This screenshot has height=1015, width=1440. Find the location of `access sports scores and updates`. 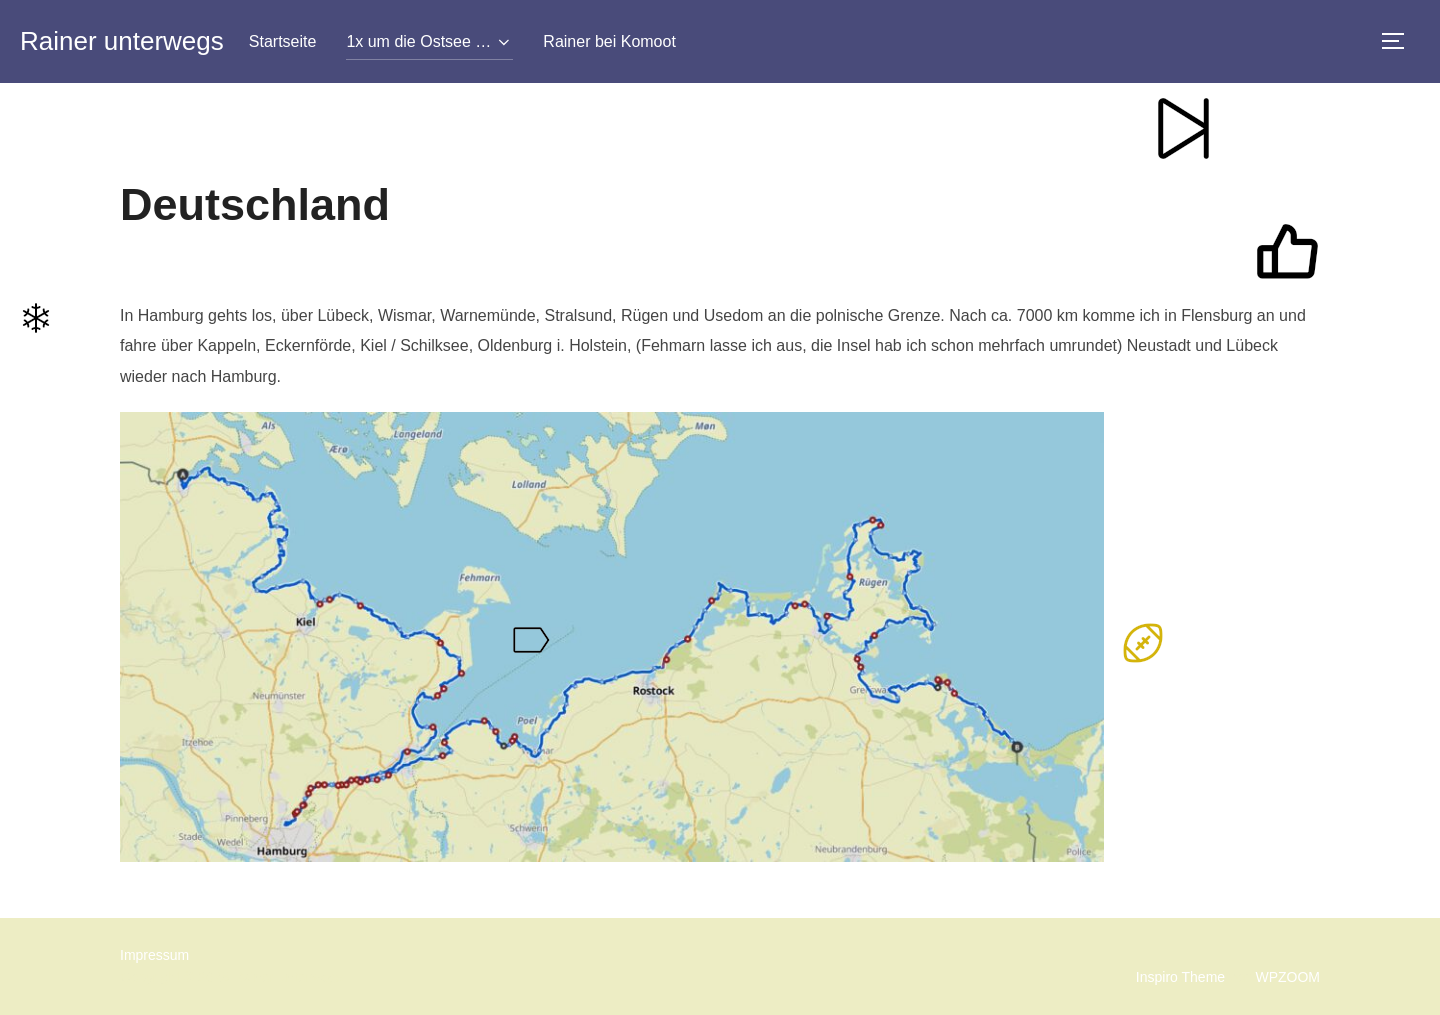

access sports scores and updates is located at coordinates (1143, 643).